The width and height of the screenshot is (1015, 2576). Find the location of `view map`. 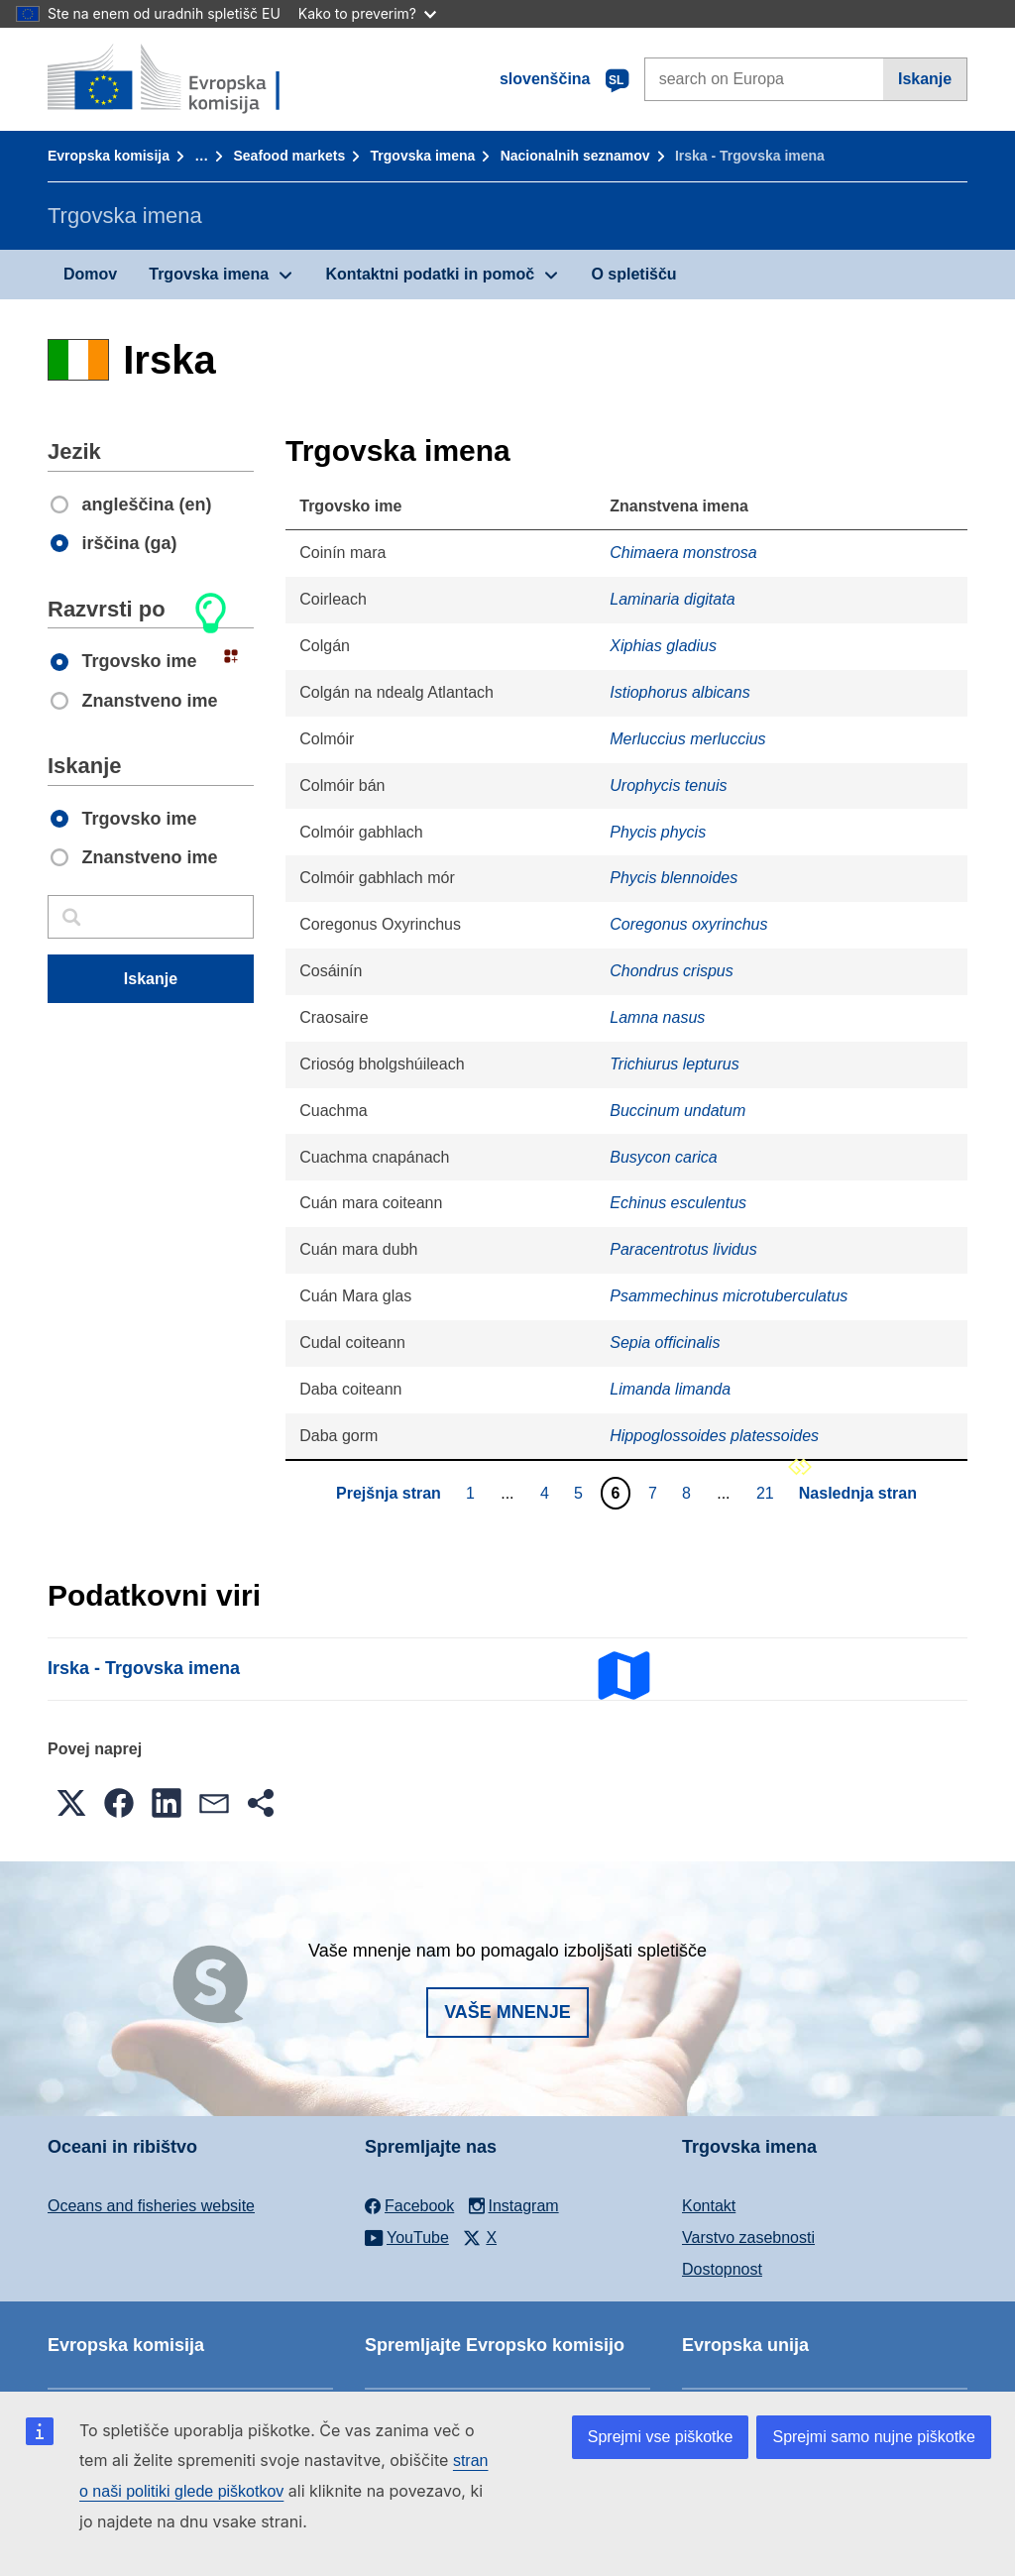

view map is located at coordinates (623, 1675).